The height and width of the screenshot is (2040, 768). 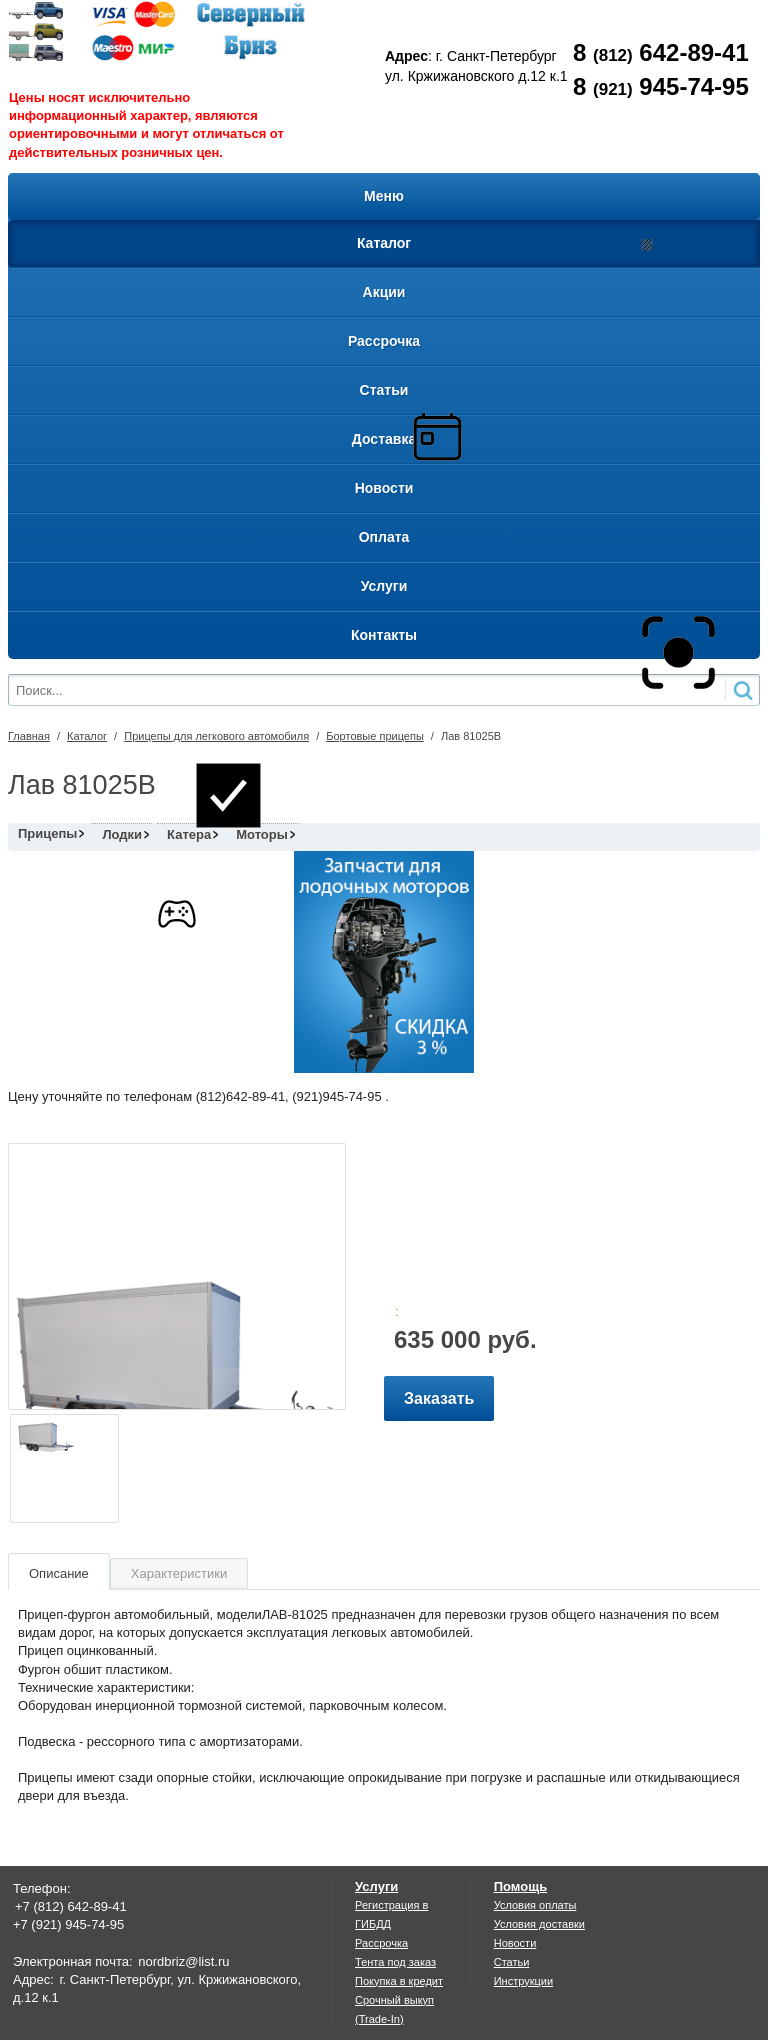 I want to click on access gaming features or game library, so click(x=177, y=914).